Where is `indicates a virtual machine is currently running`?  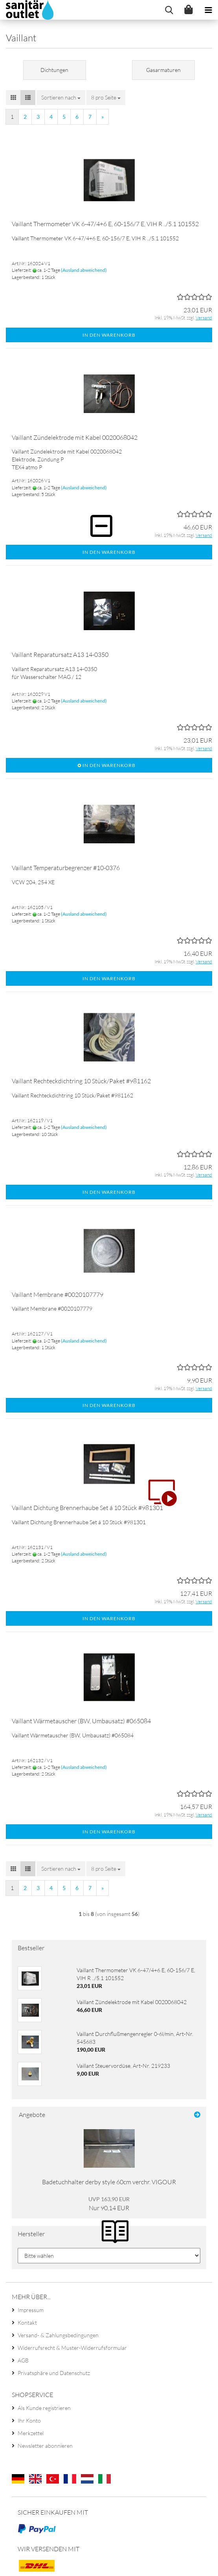
indicates a virtual machine is currently running is located at coordinates (161, 1491).